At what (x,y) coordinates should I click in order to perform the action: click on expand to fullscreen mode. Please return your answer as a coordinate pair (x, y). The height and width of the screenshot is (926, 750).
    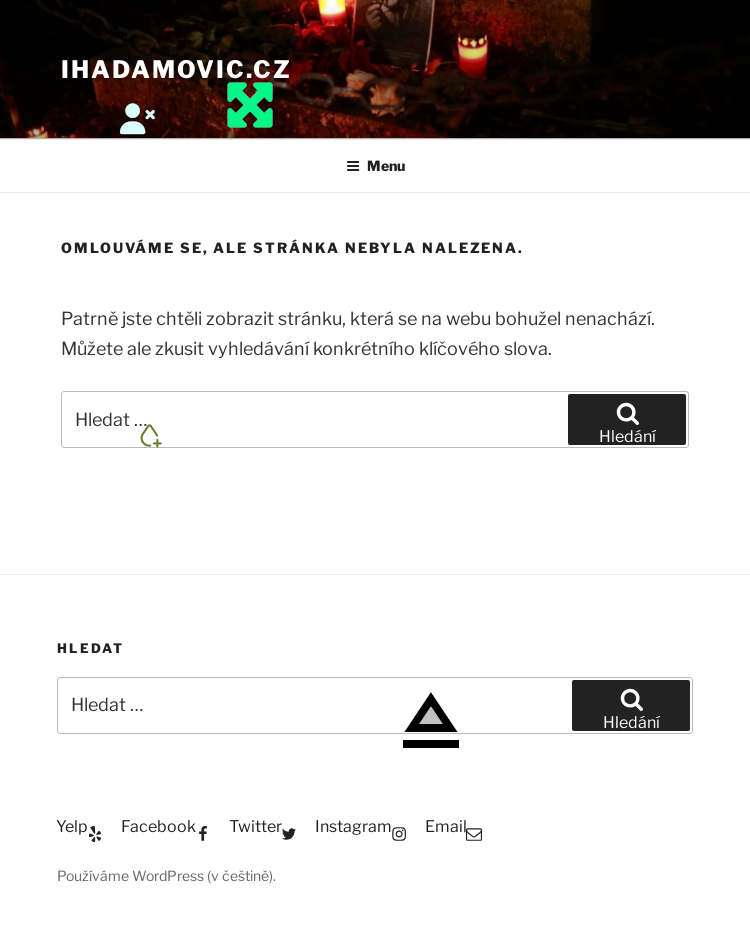
    Looking at the image, I should click on (250, 105).